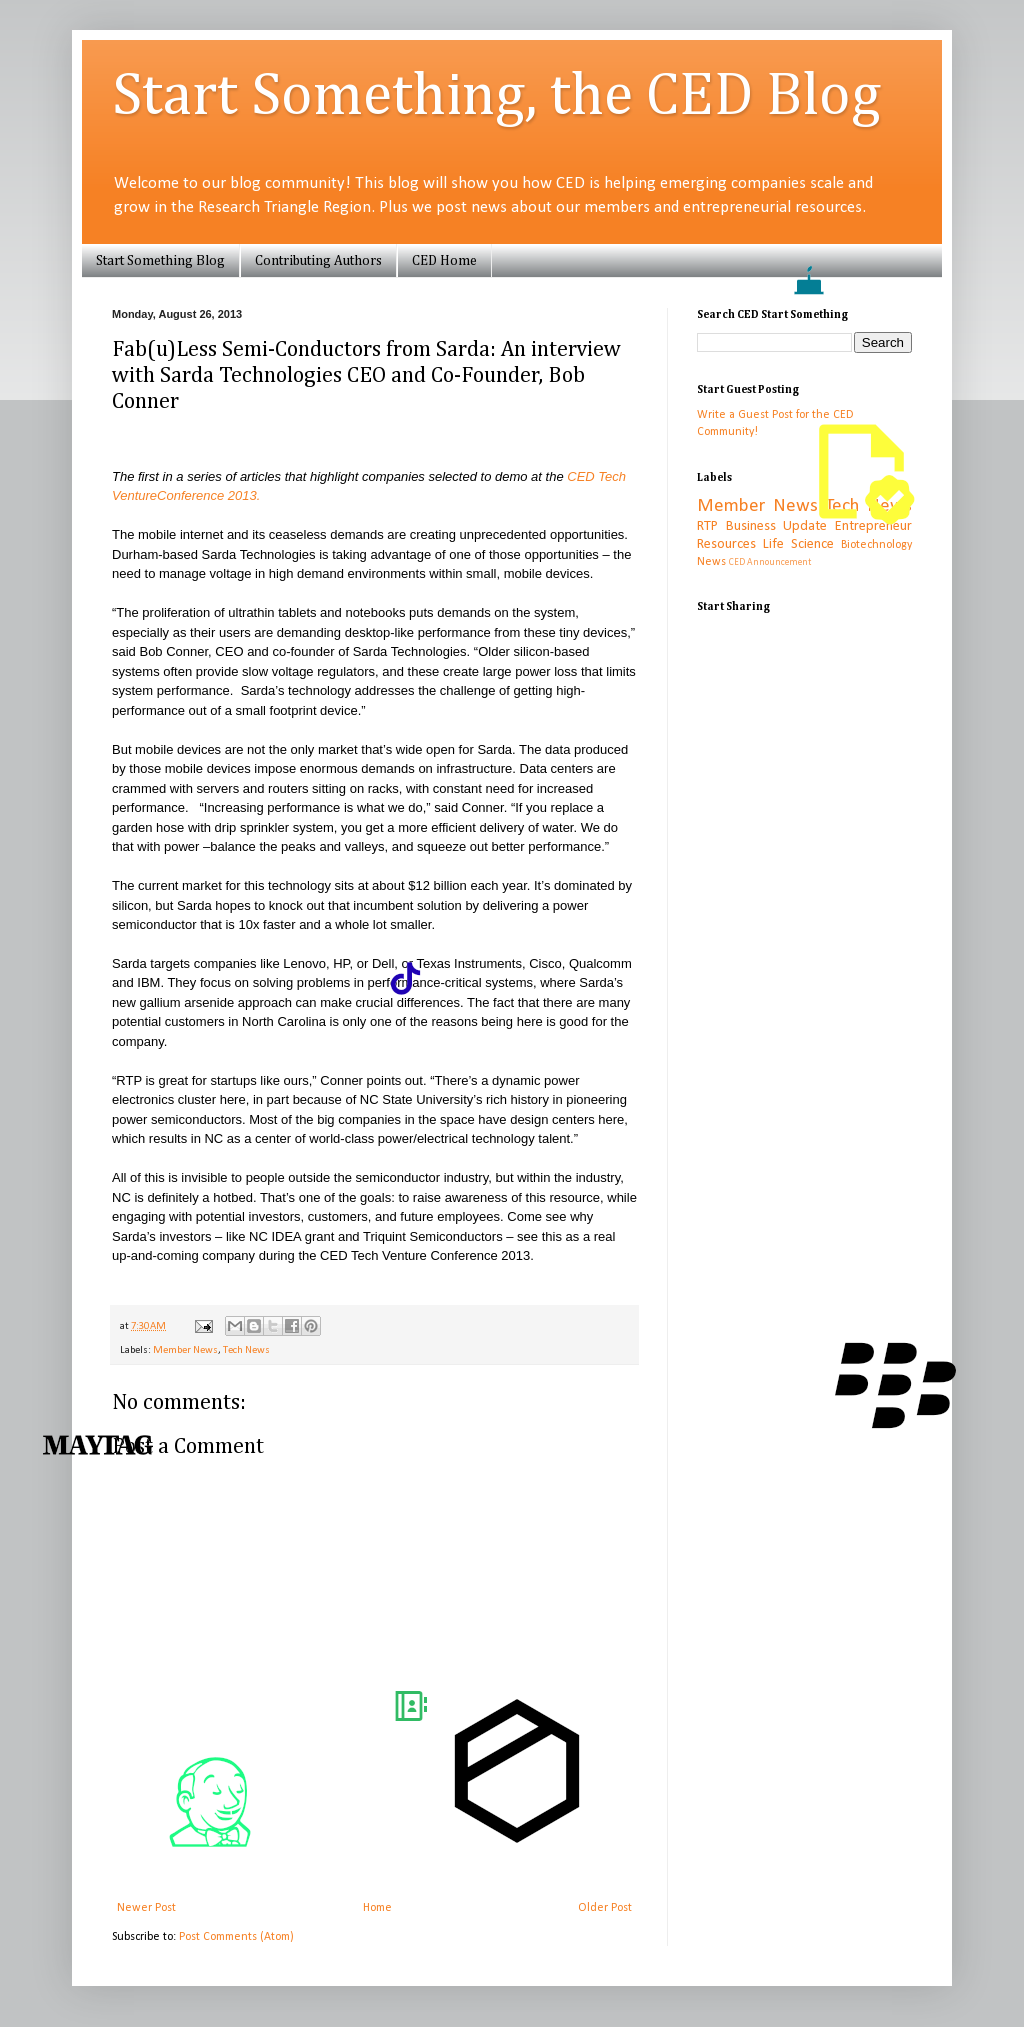 This screenshot has height=2027, width=1024. What do you see at coordinates (210, 1802) in the screenshot?
I see `Jenkins CI/CD automation server logo` at bounding box center [210, 1802].